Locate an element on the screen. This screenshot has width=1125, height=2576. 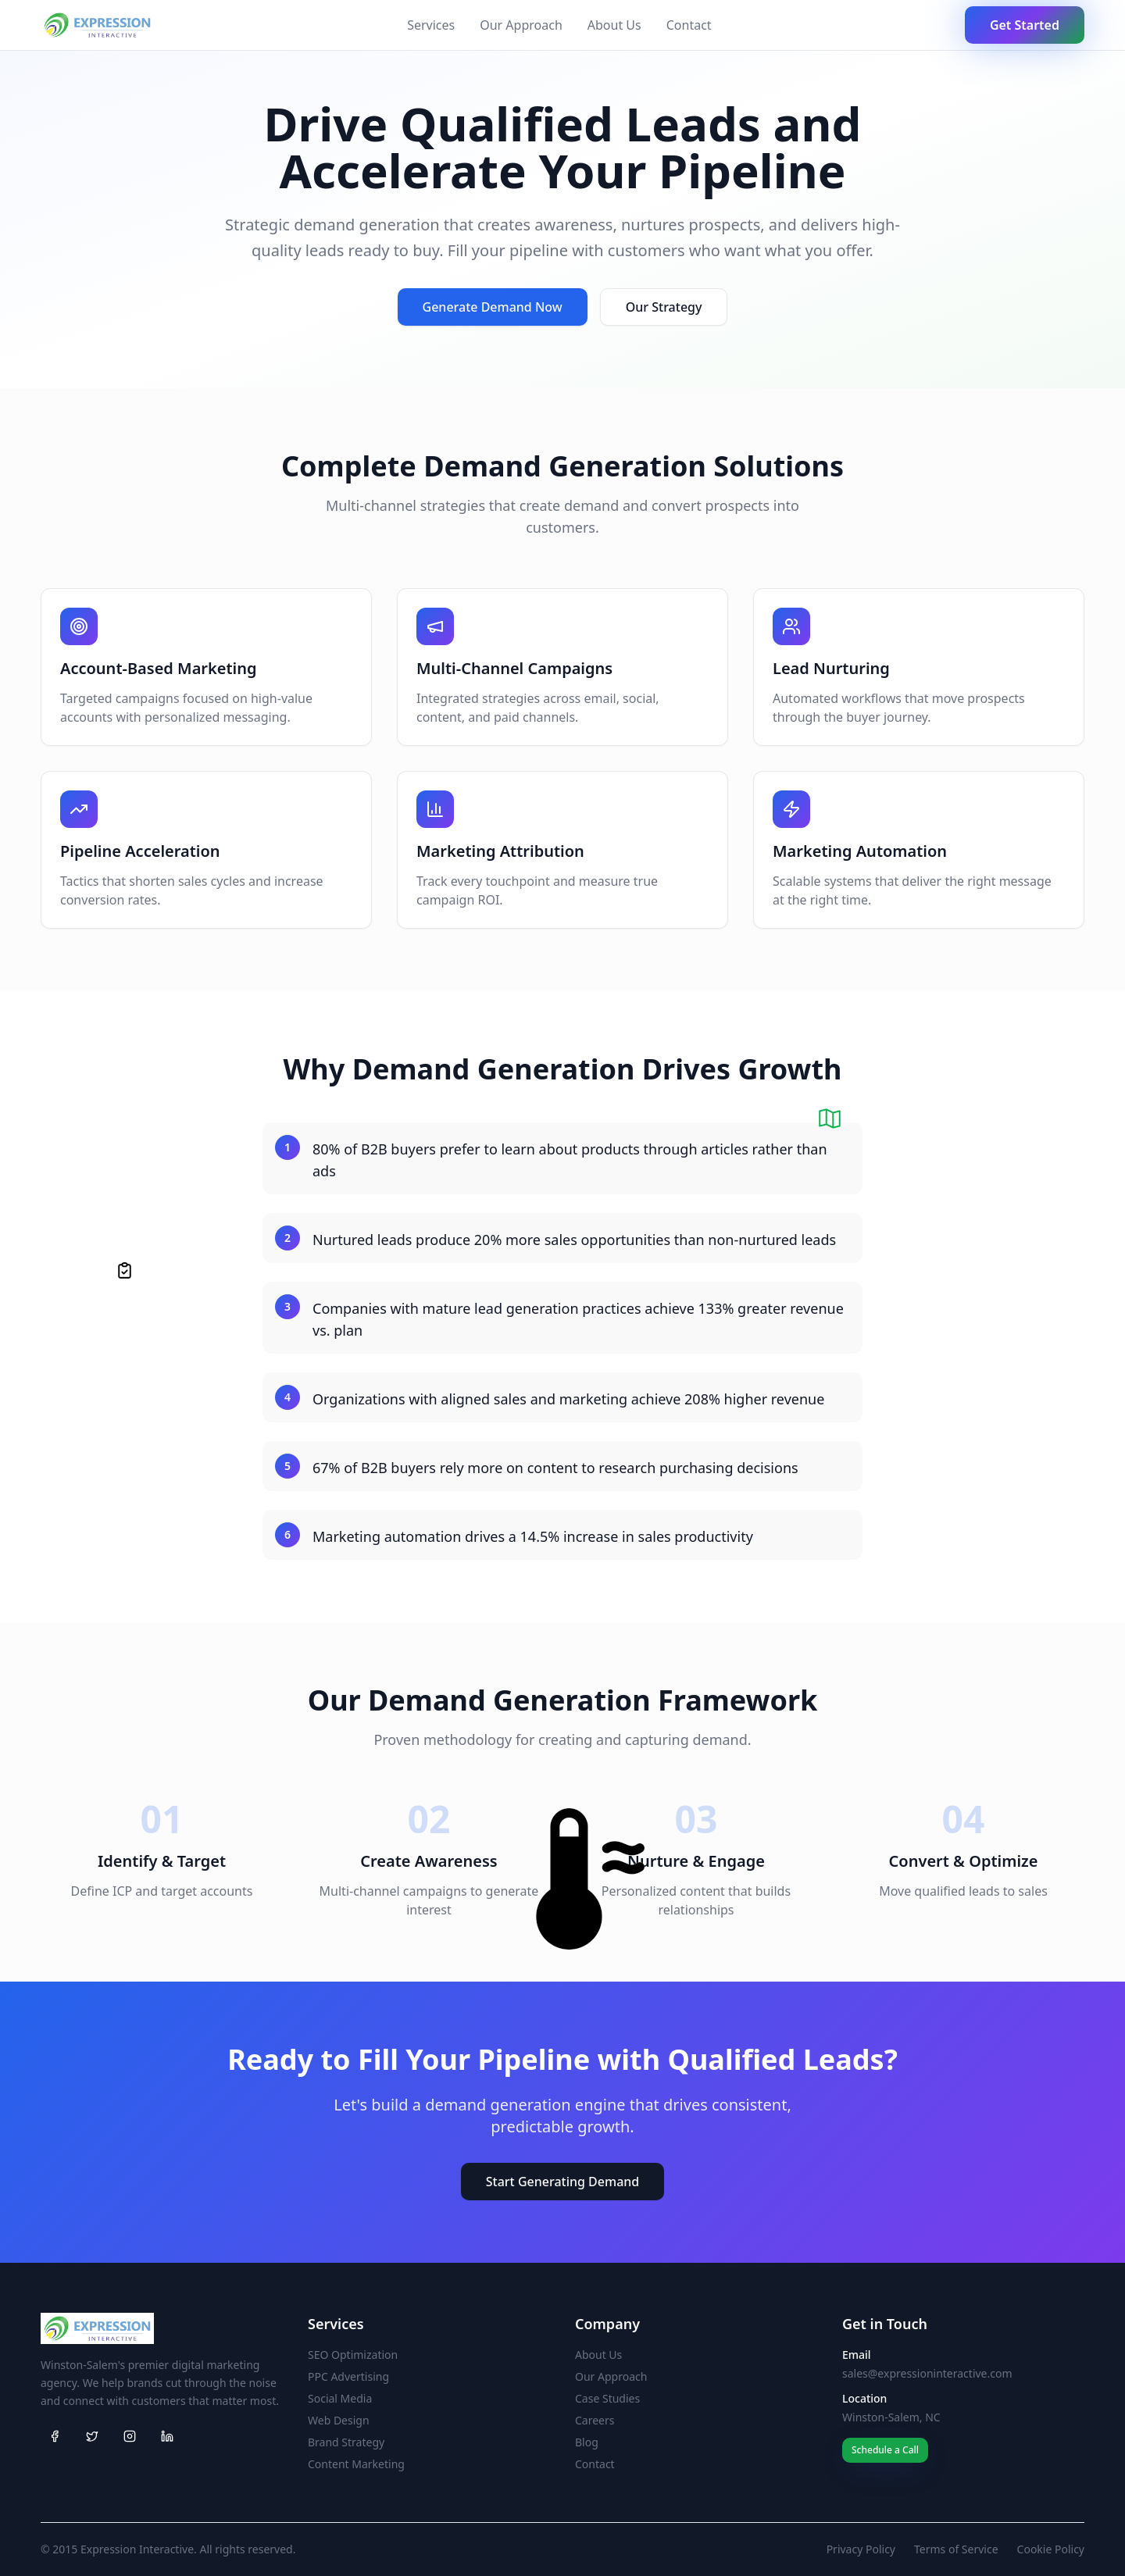
indicates high temperature or heat warning is located at coordinates (573, 1878).